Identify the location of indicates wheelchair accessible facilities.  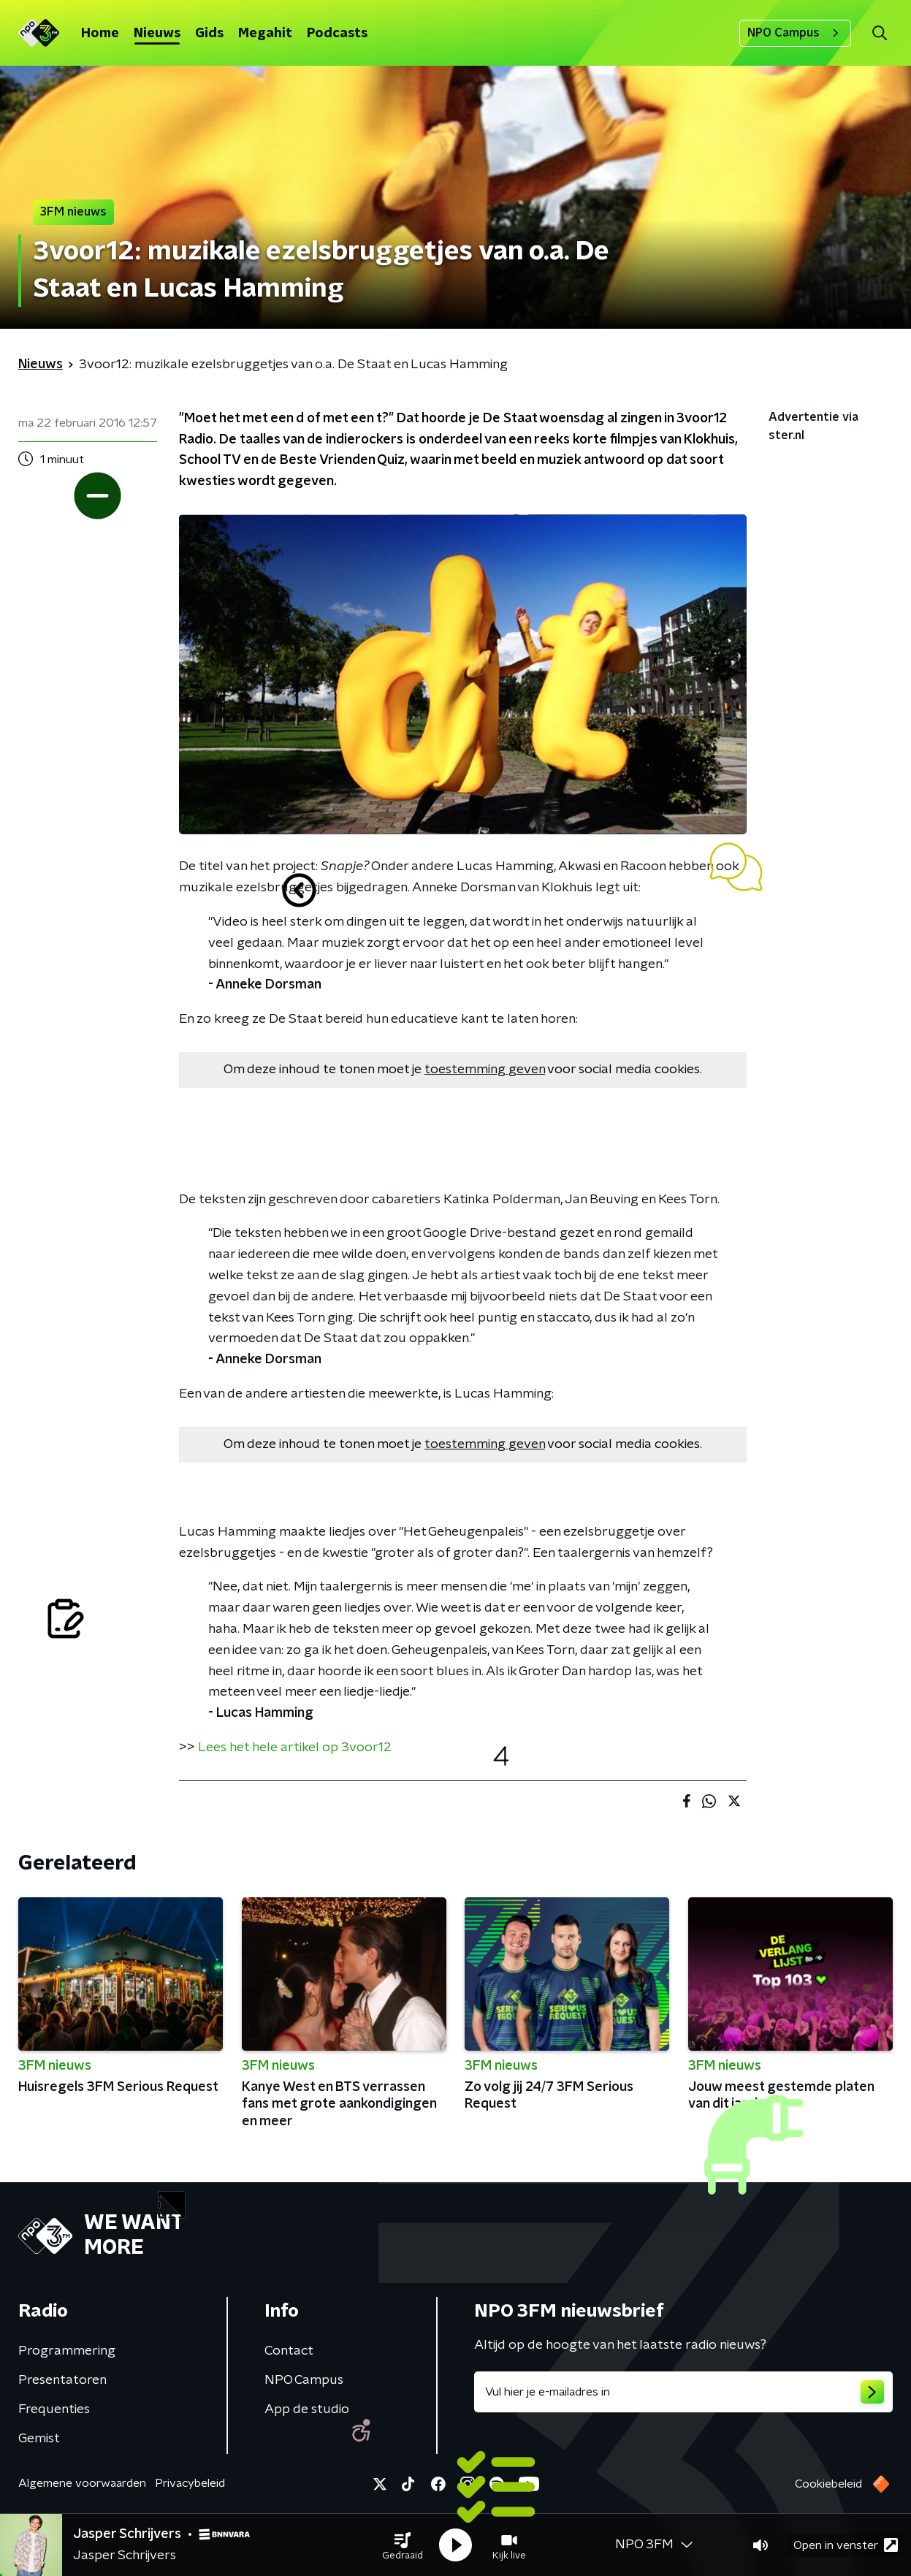
(362, 2431).